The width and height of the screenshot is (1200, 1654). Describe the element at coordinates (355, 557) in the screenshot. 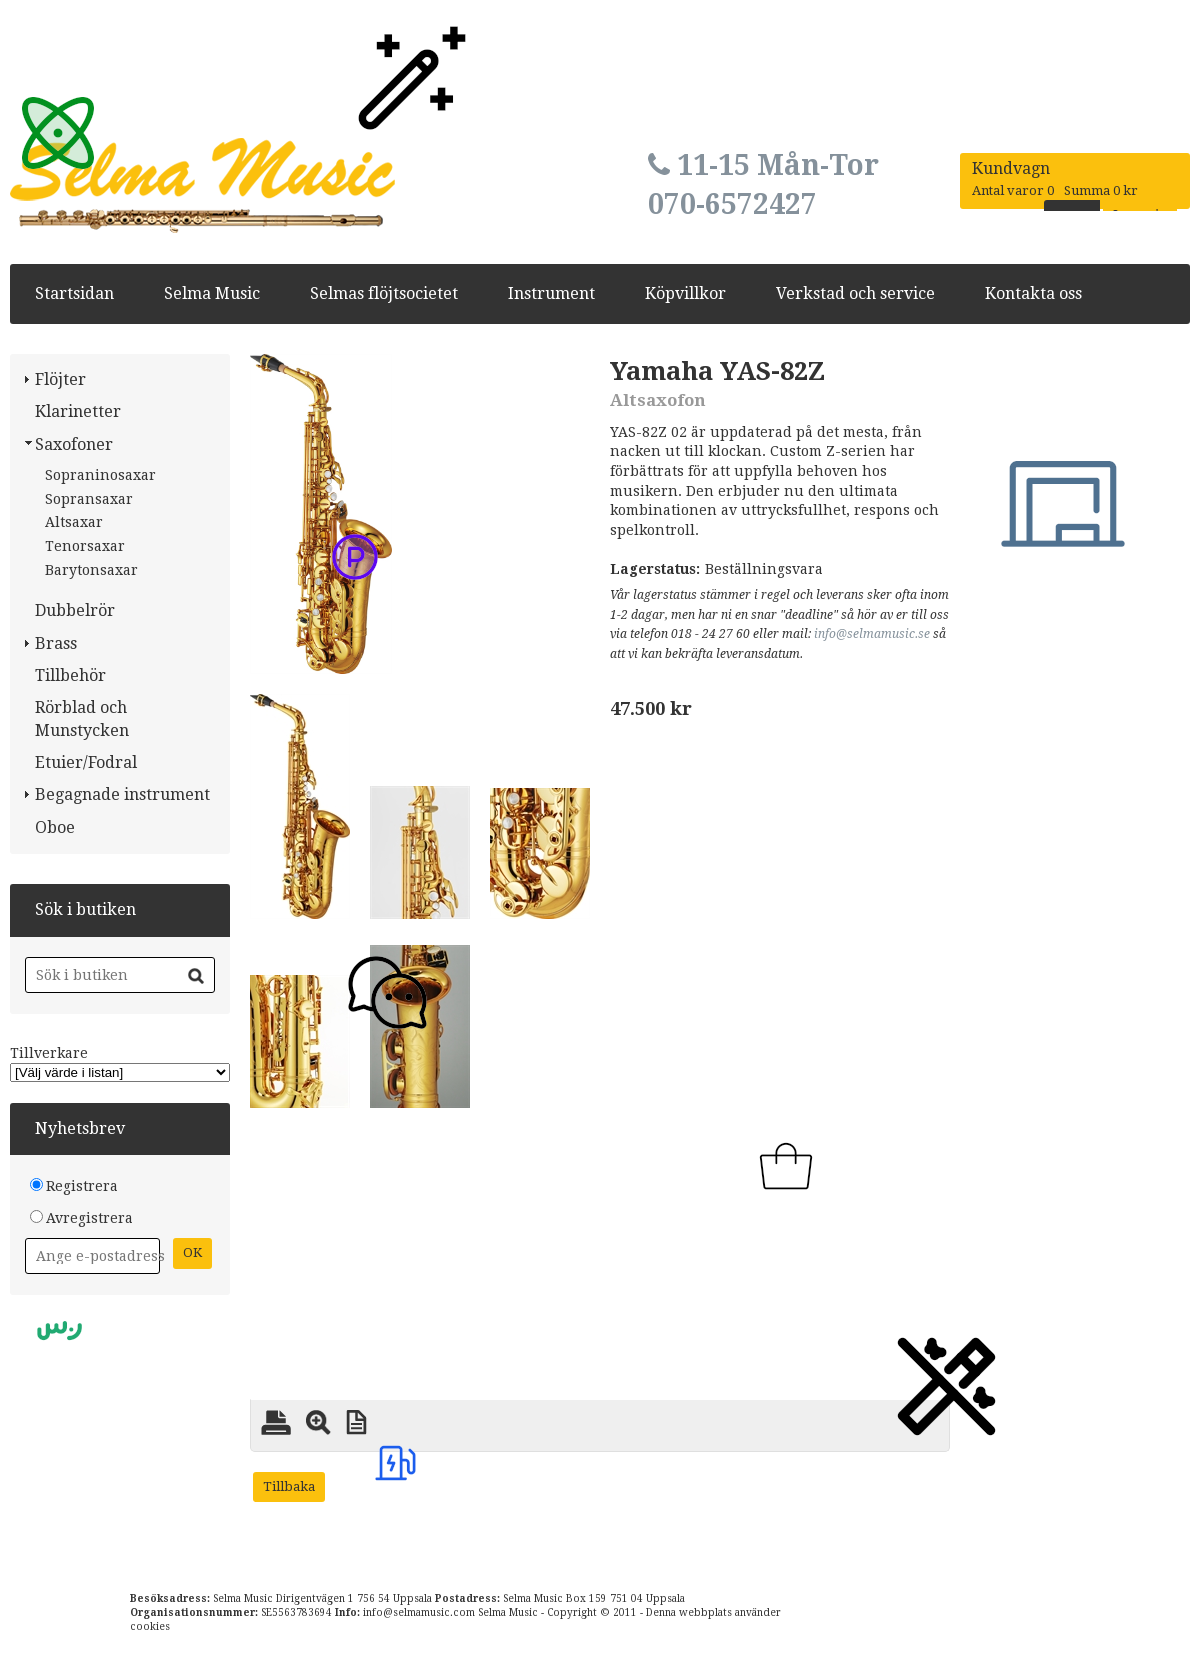

I see `indicates parking availability or location` at that location.